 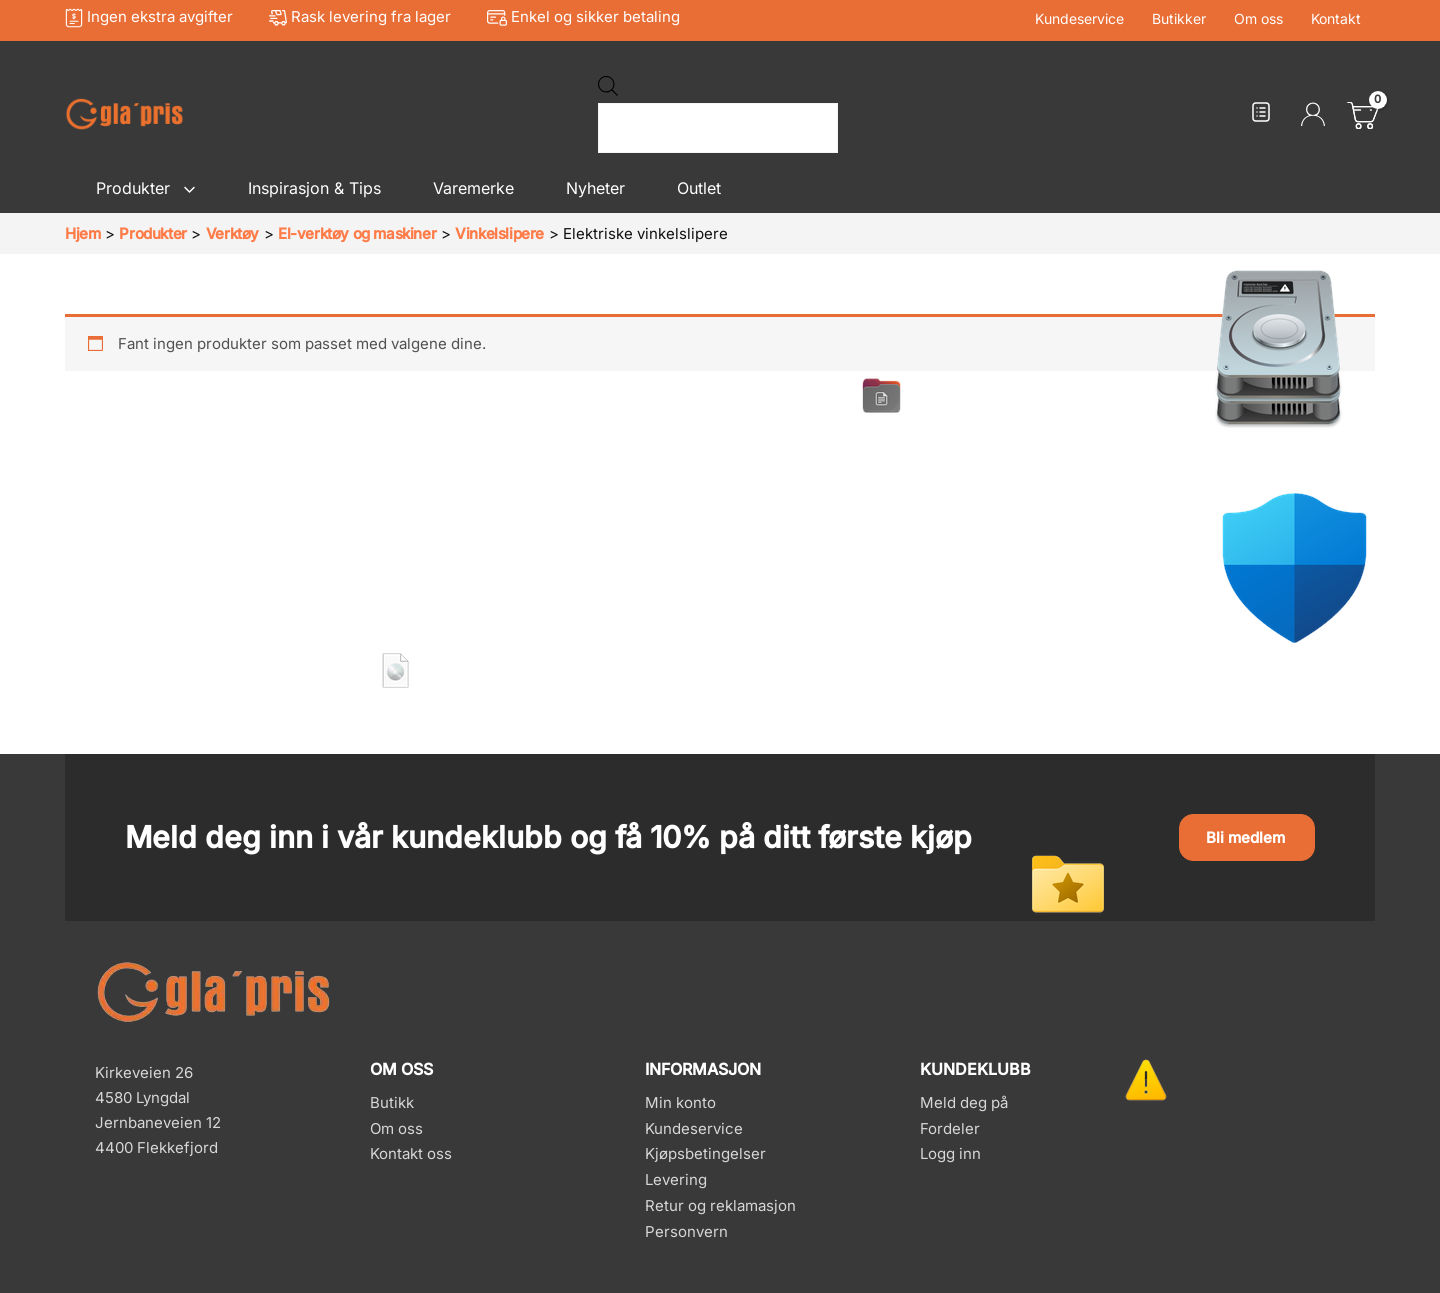 What do you see at coordinates (395, 670) in the screenshot?
I see `open a disc image file` at bounding box center [395, 670].